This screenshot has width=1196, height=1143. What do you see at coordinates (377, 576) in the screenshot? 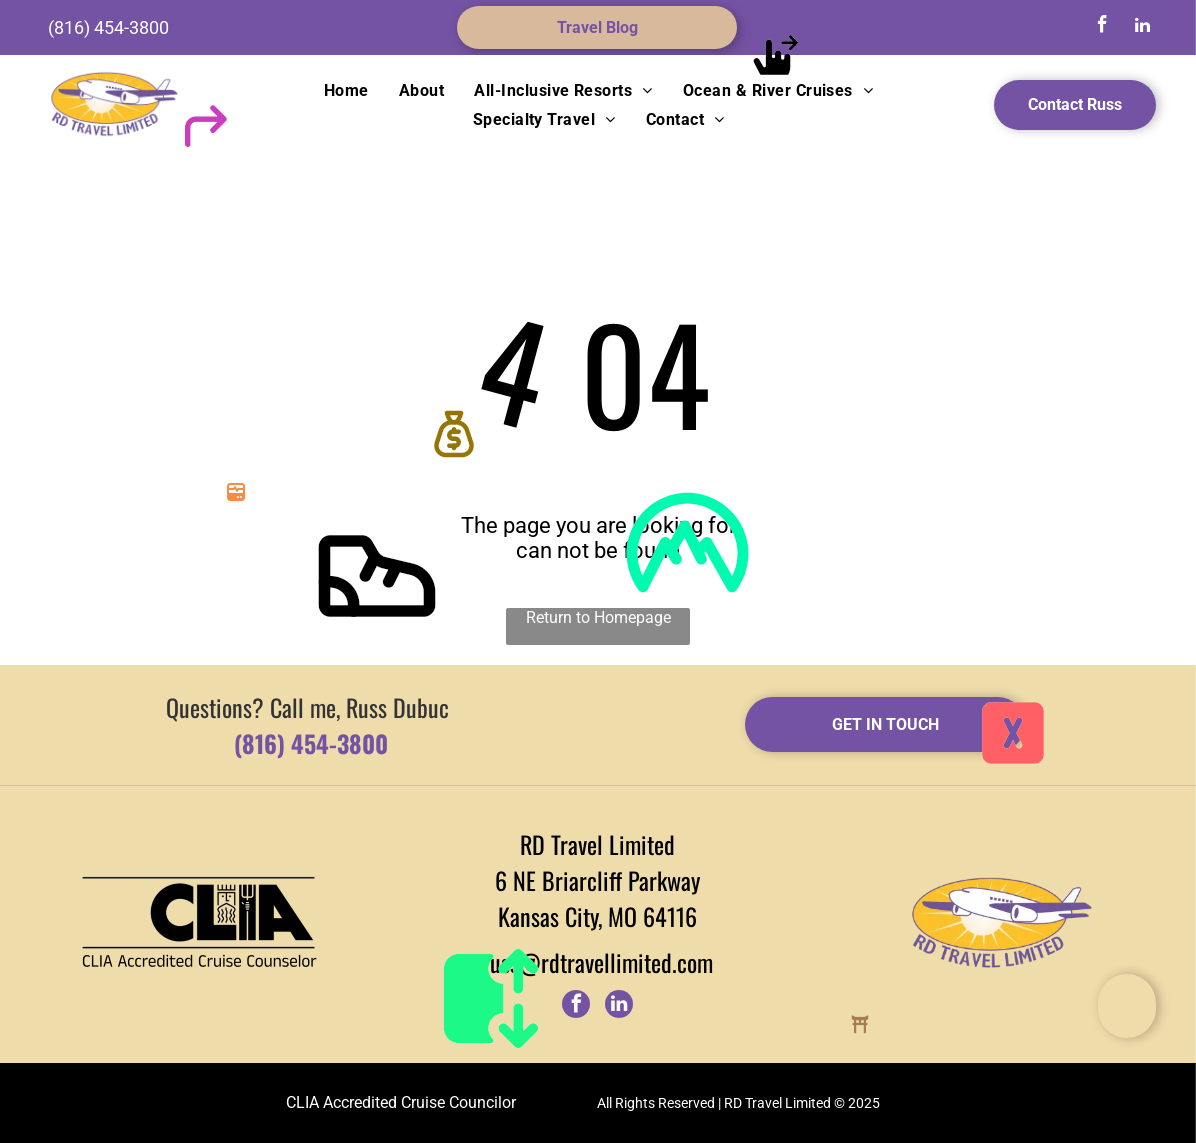
I see `browse footwear or shoe products` at bounding box center [377, 576].